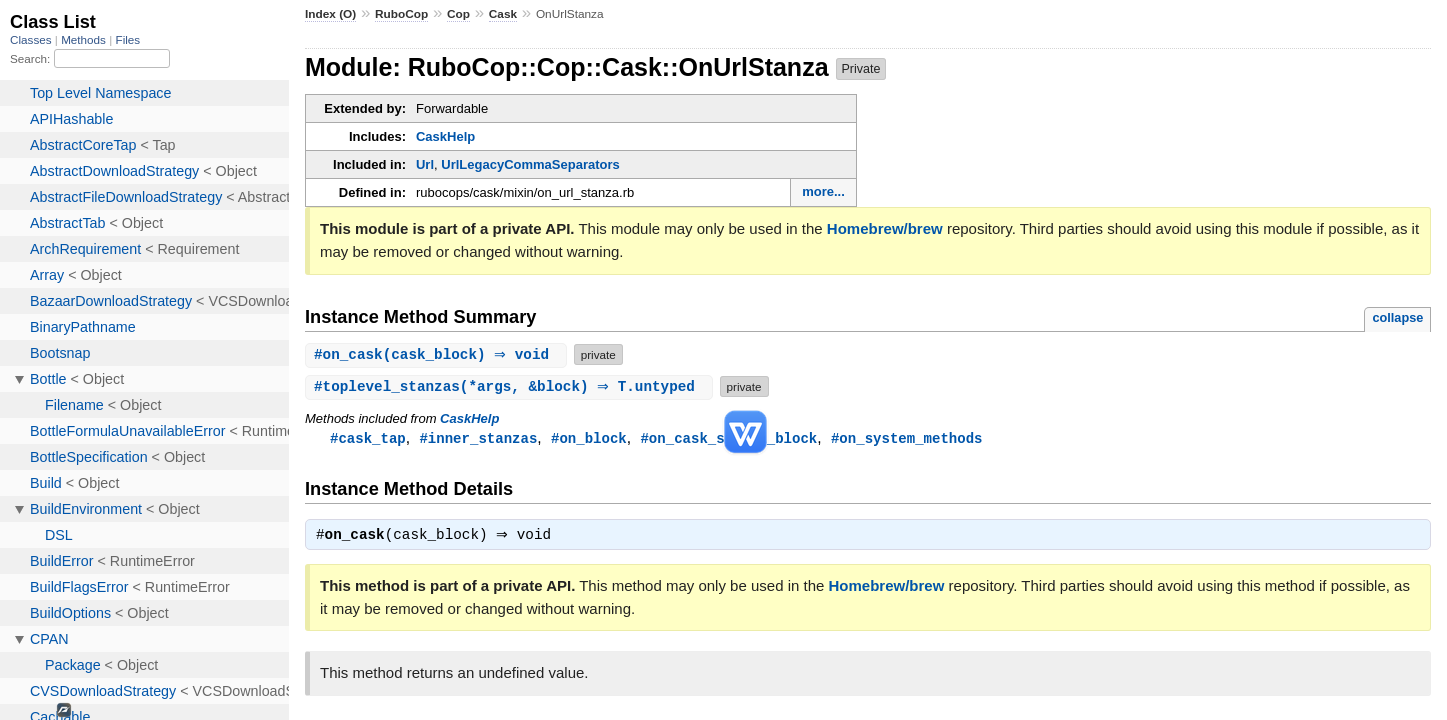 This screenshot has height=720, width=1447. What do you see at coordinates (745, 432) in the screenshot?
I see `open WPS Office application` at bounding box center [745, 432].